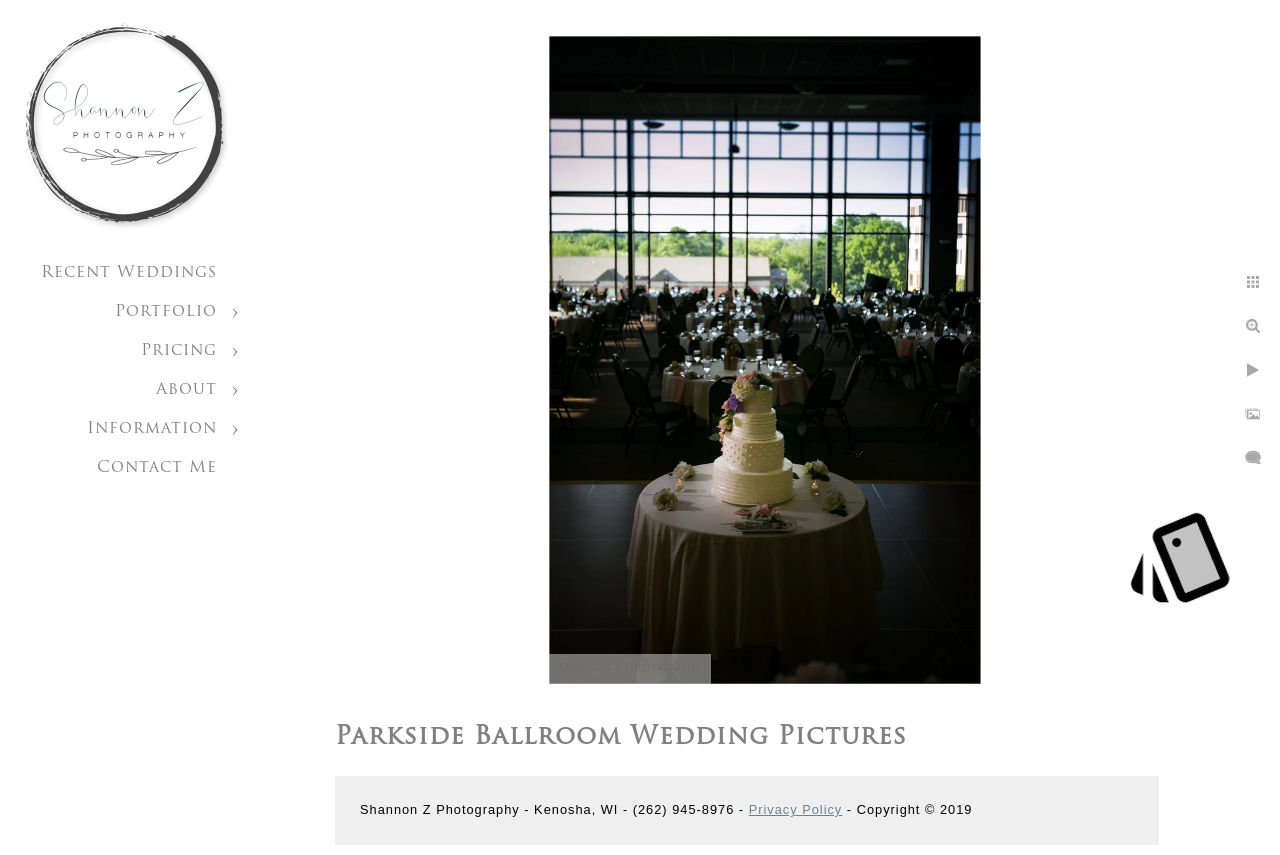 The height and width of the screenshot is (855, 1280). Describe the element at coordinates (1181, 556) in the screenshot. I see `access style or theme options` at that location.